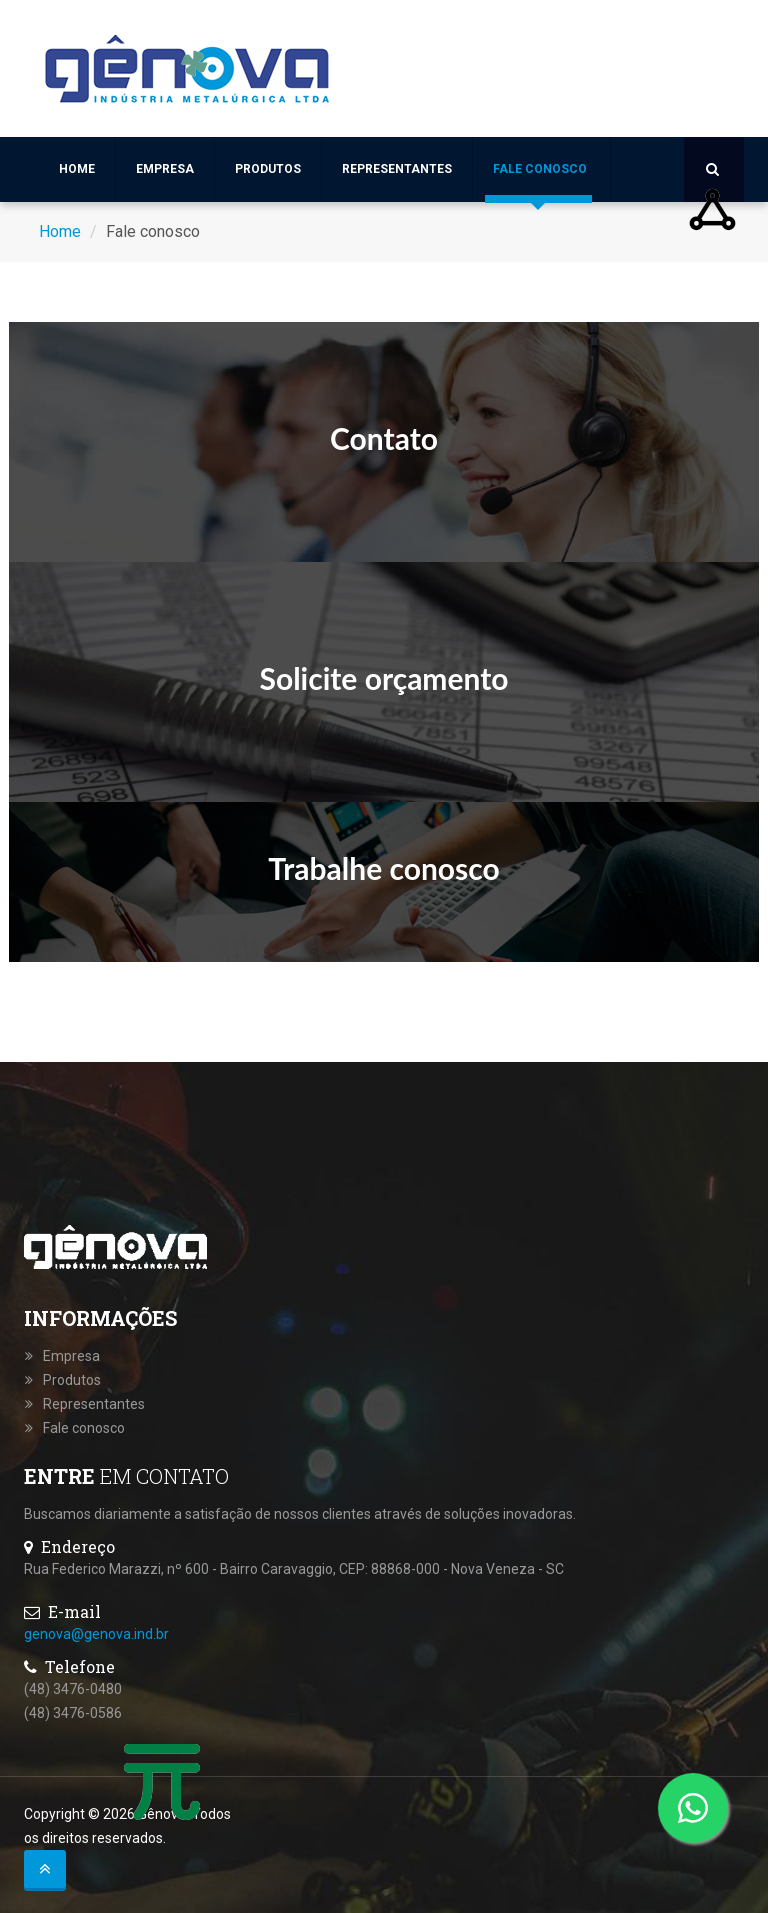 This screenshot has height=1913, width=768. I want to click on adjust car ventilation settings, so click(194, 63).